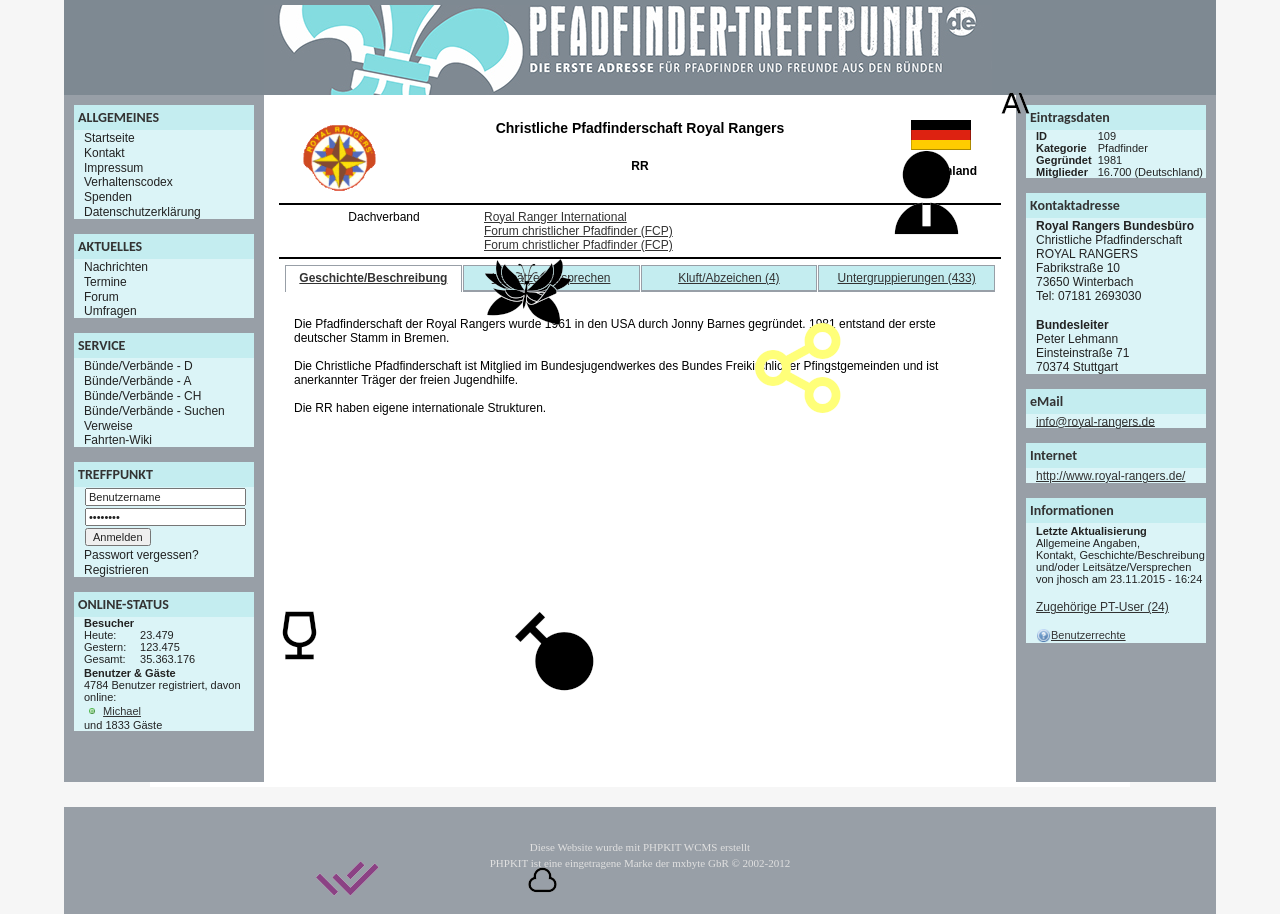  What do you see at coordinates (528, 292) in the screenshot?
I see `wiki.js documentation or knowledge base` at bounding box center [528, 292].